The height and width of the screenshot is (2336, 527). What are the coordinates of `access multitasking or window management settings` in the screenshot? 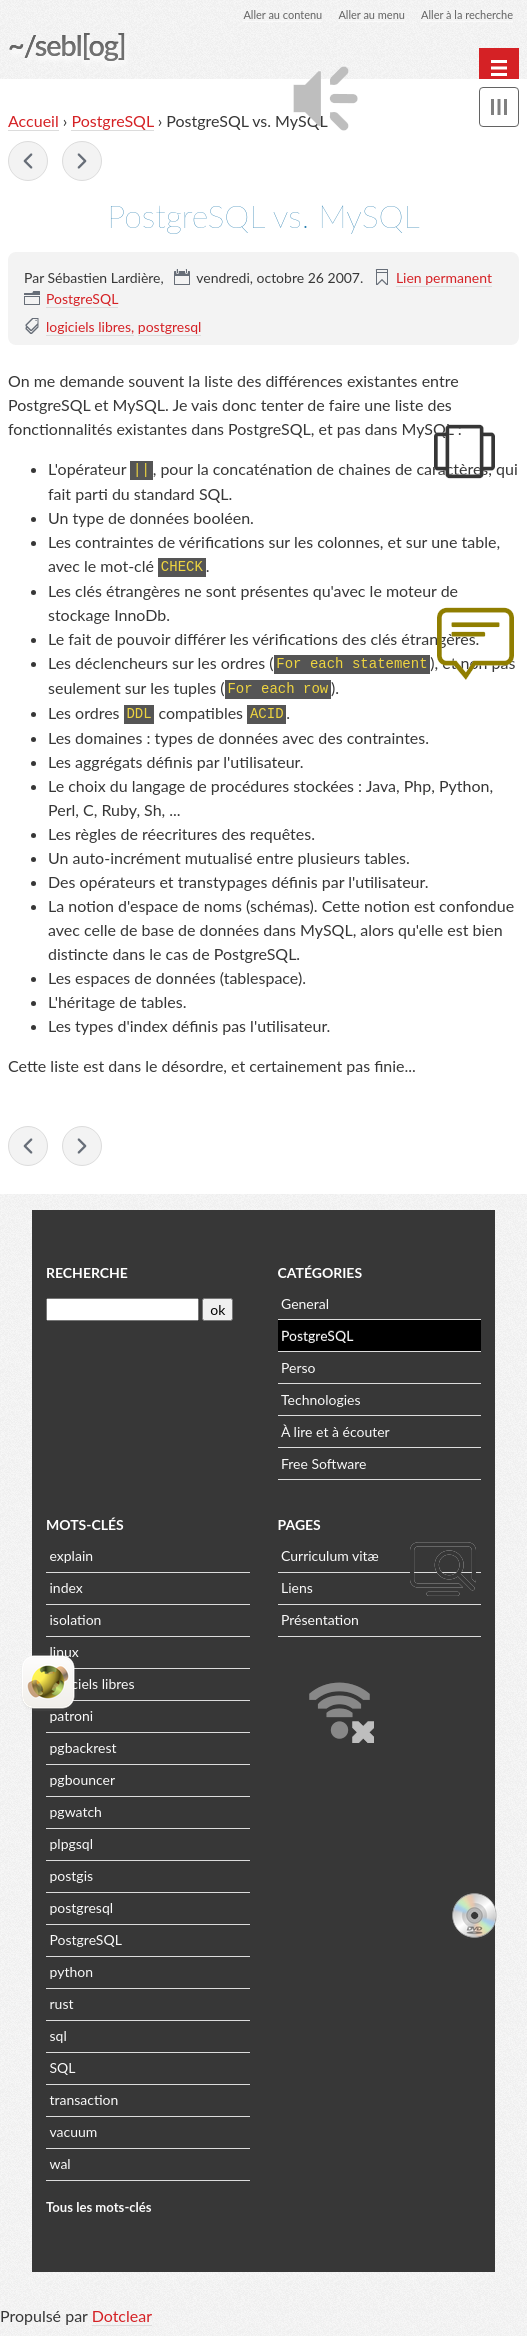 It's located at (464, 451).